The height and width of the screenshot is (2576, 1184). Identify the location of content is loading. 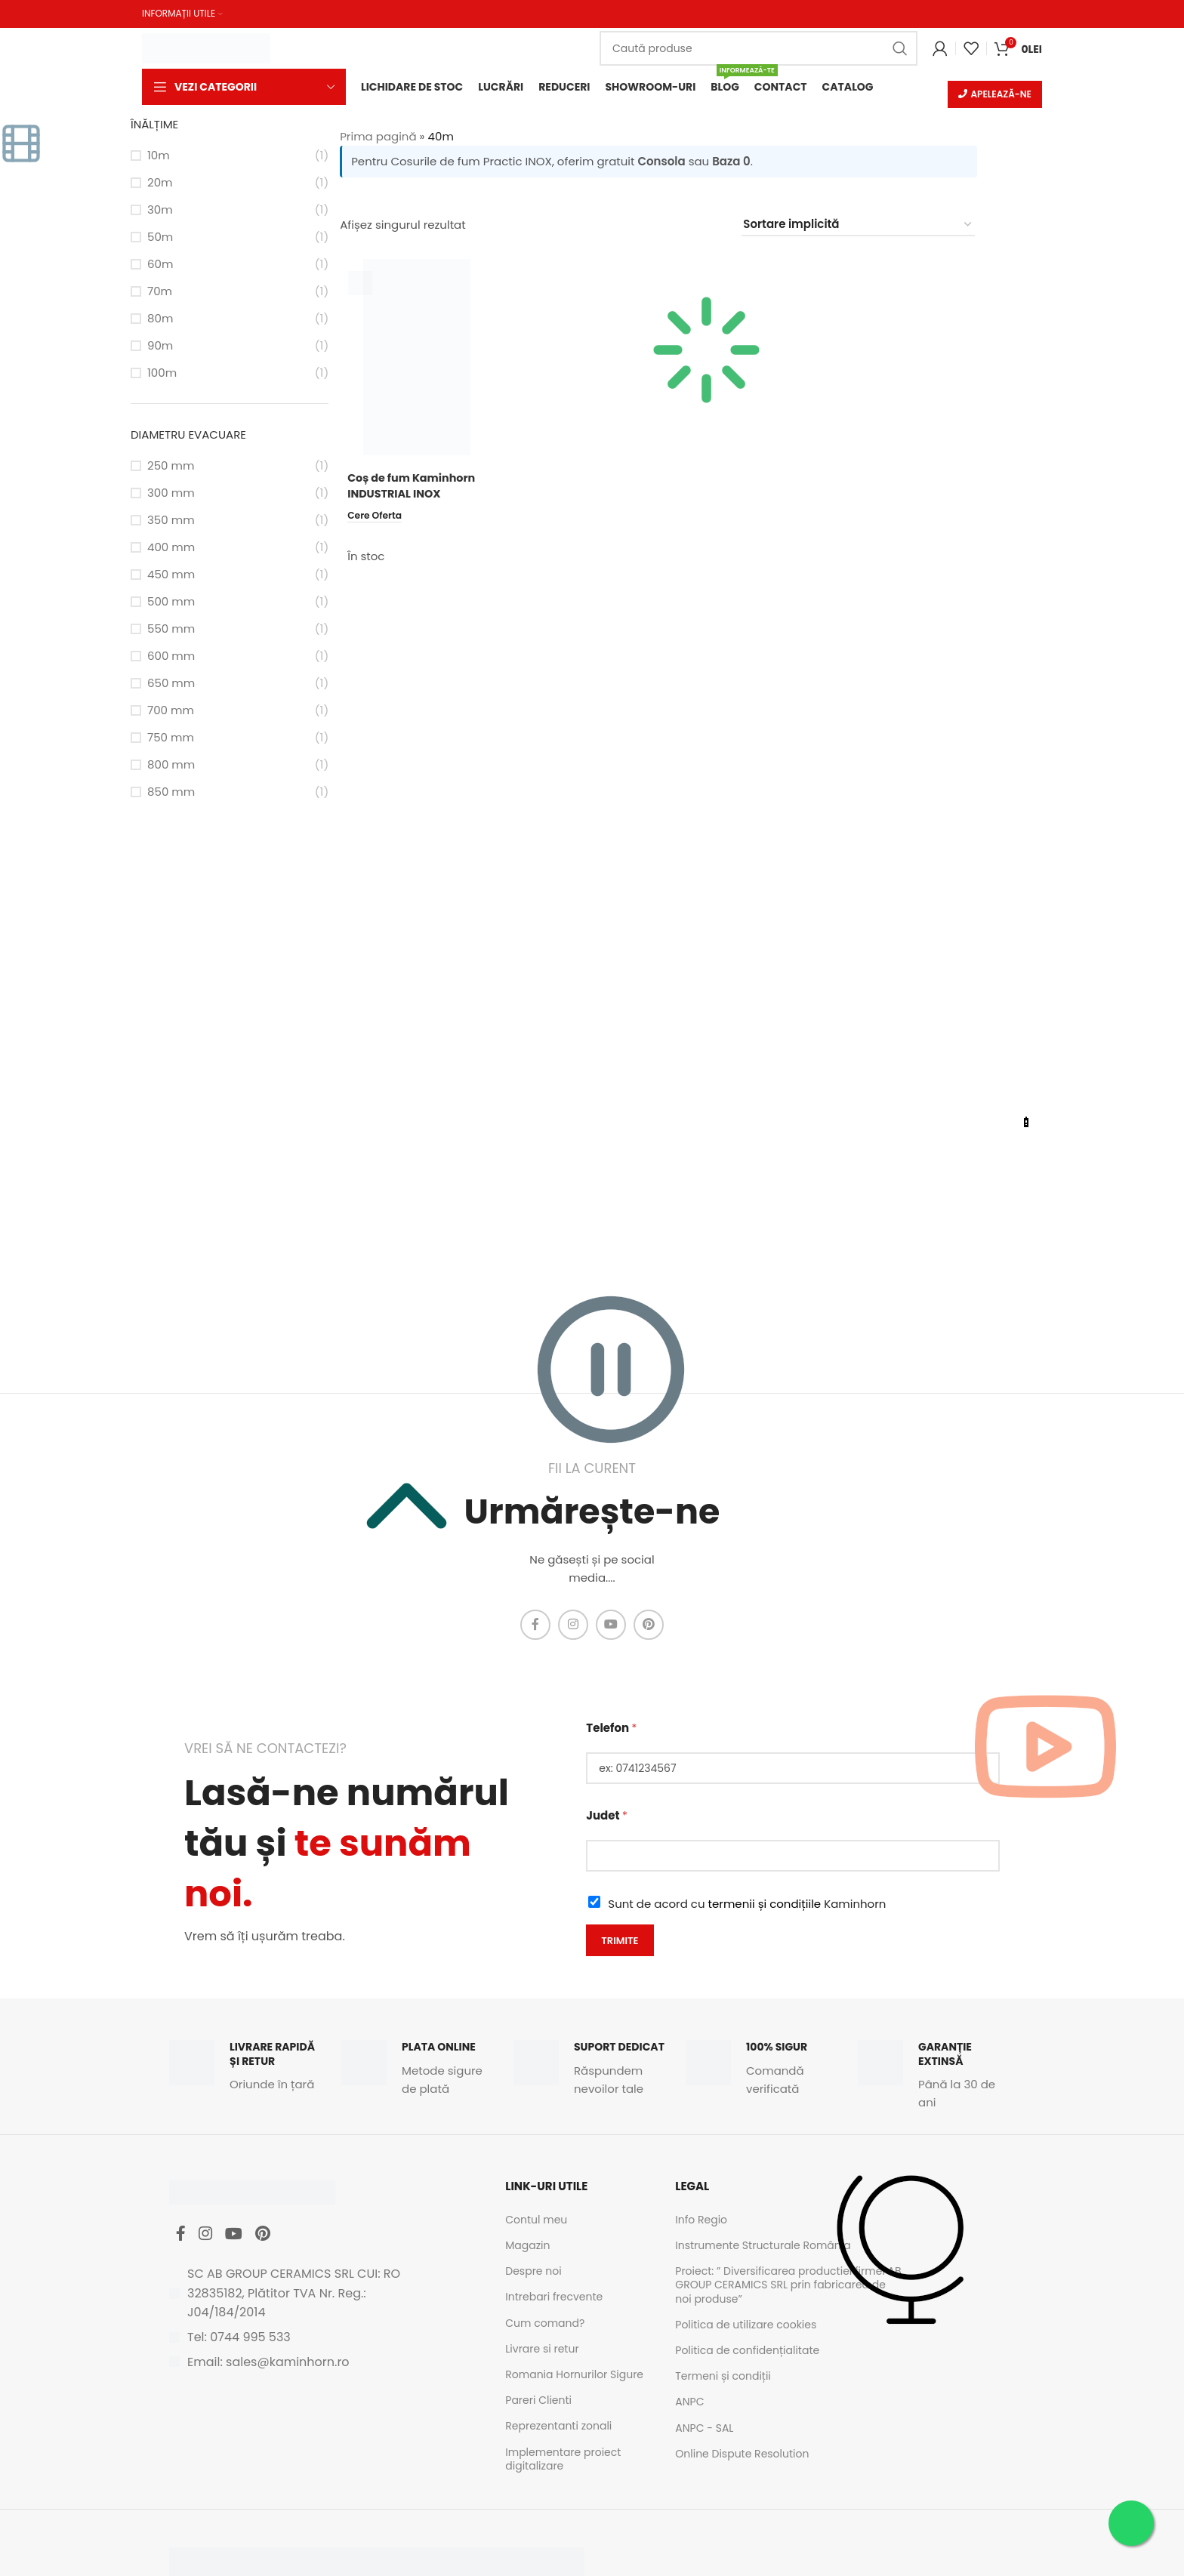
(706, 350).